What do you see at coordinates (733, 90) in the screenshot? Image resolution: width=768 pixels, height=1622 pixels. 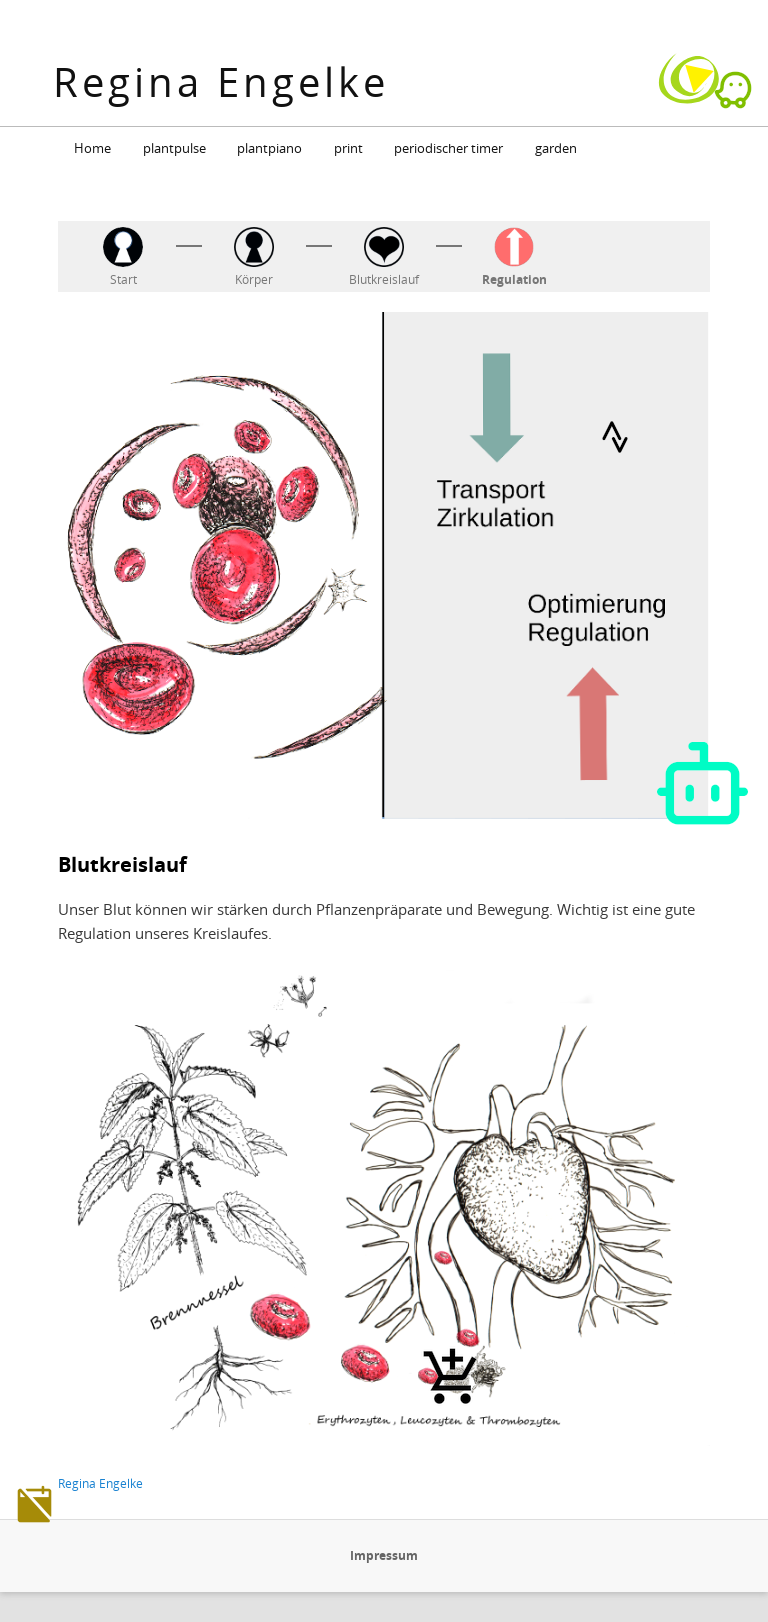 I see `open waze navigation app` at bounding box center [733, 90].